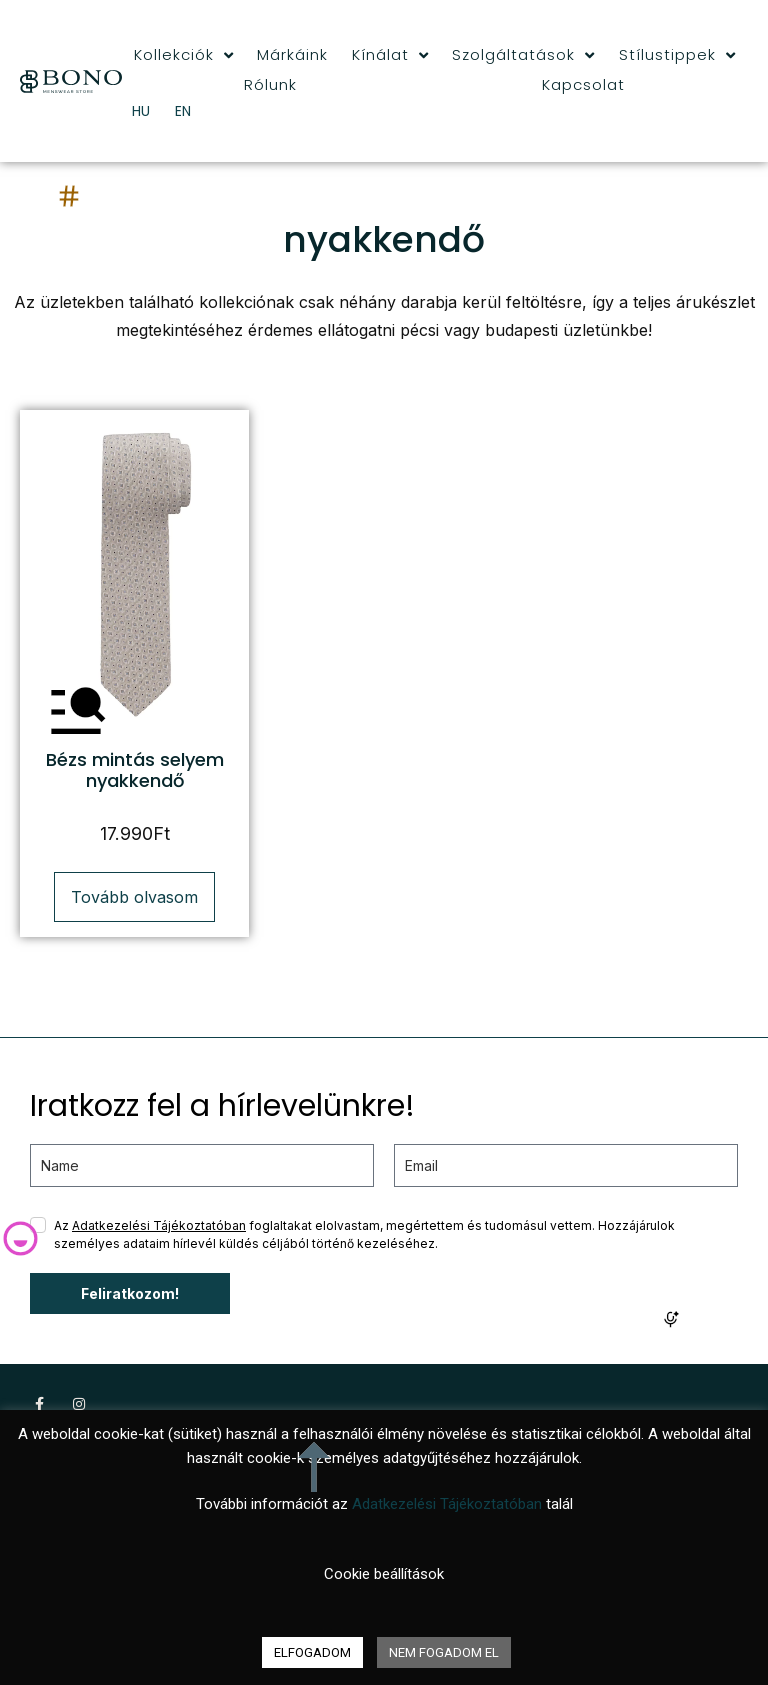  I want to click on activate AI-powered voice input, so click(670, 1319).